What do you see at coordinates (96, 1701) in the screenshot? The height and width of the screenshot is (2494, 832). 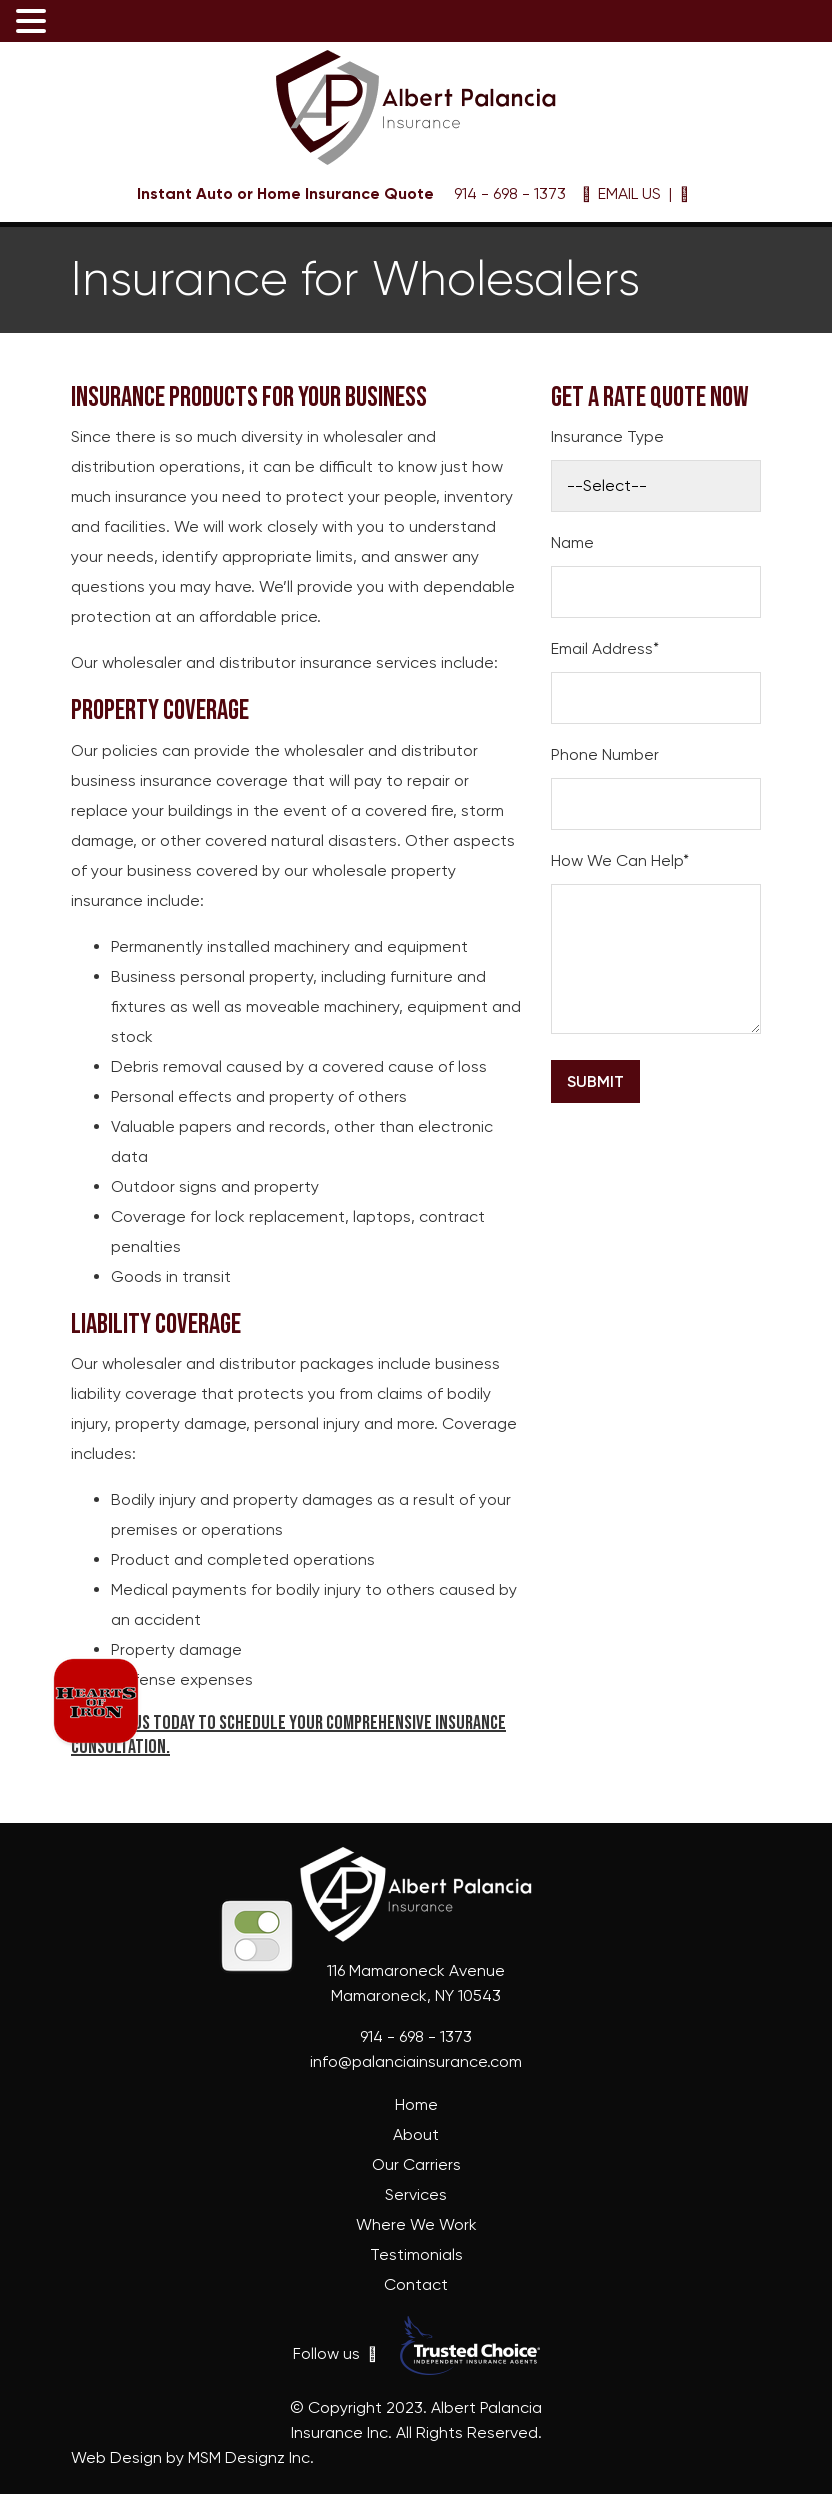 I see `launch Hearts of Iron game` at bounding box center [96, 1701].